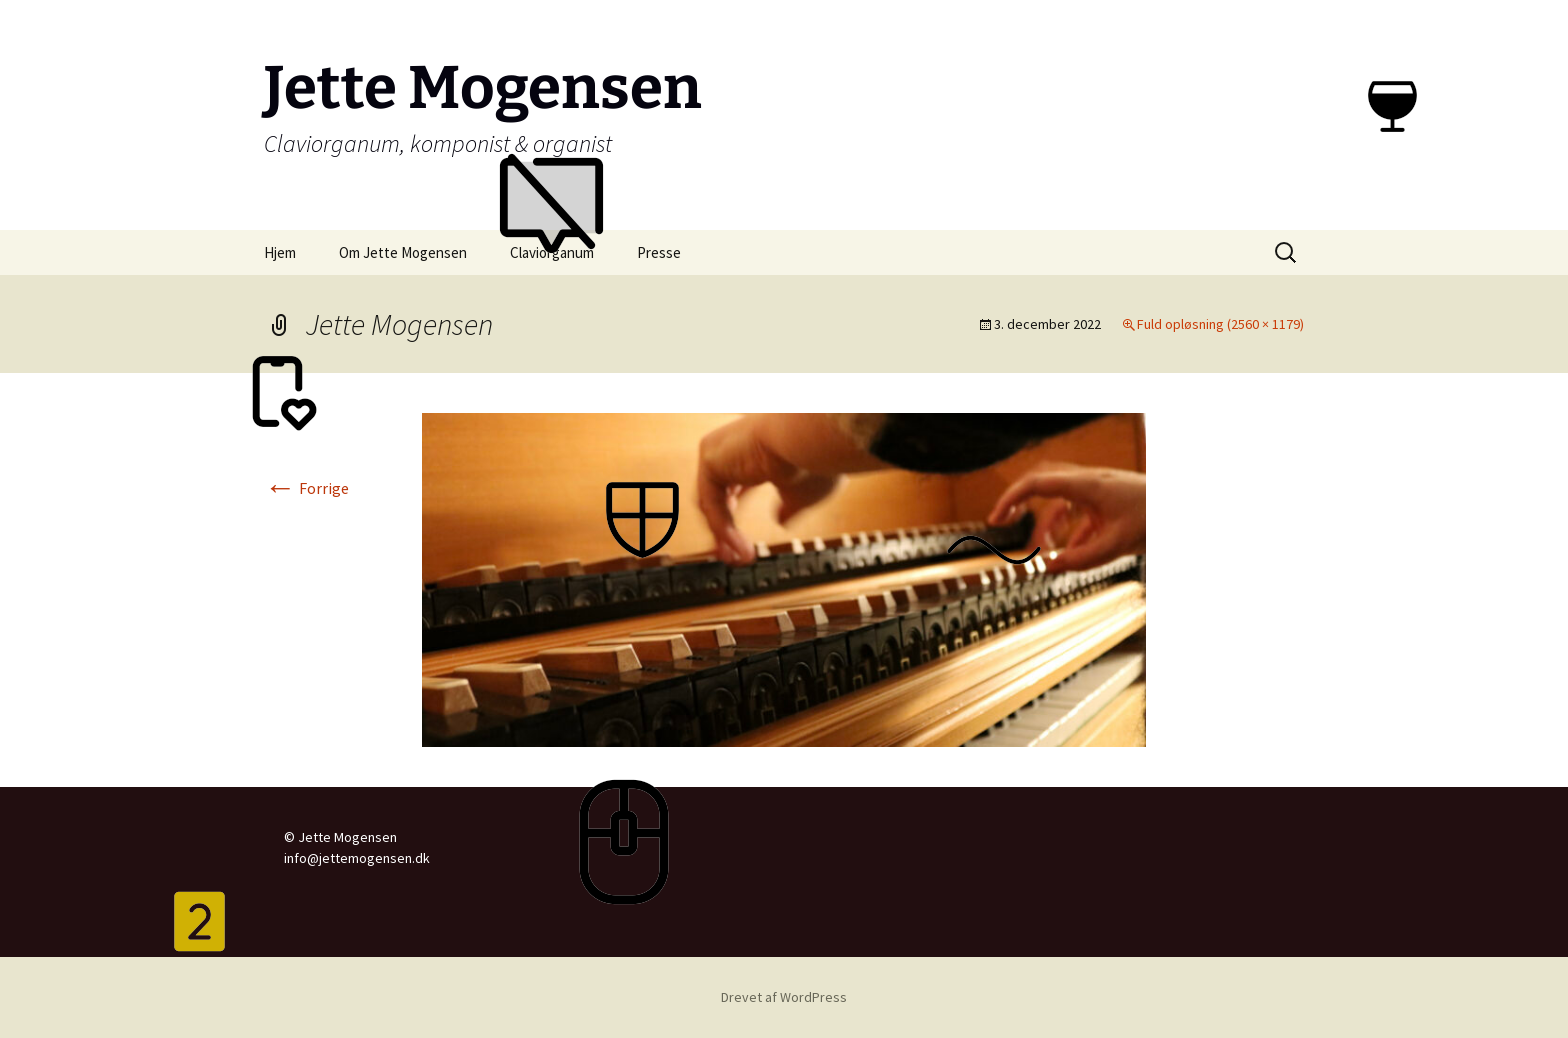 This screenshot has height=1038, width=1568. Describe the element at coordinates (624, 842) in the screenshot. I see `middle mouse button click action` at that location.